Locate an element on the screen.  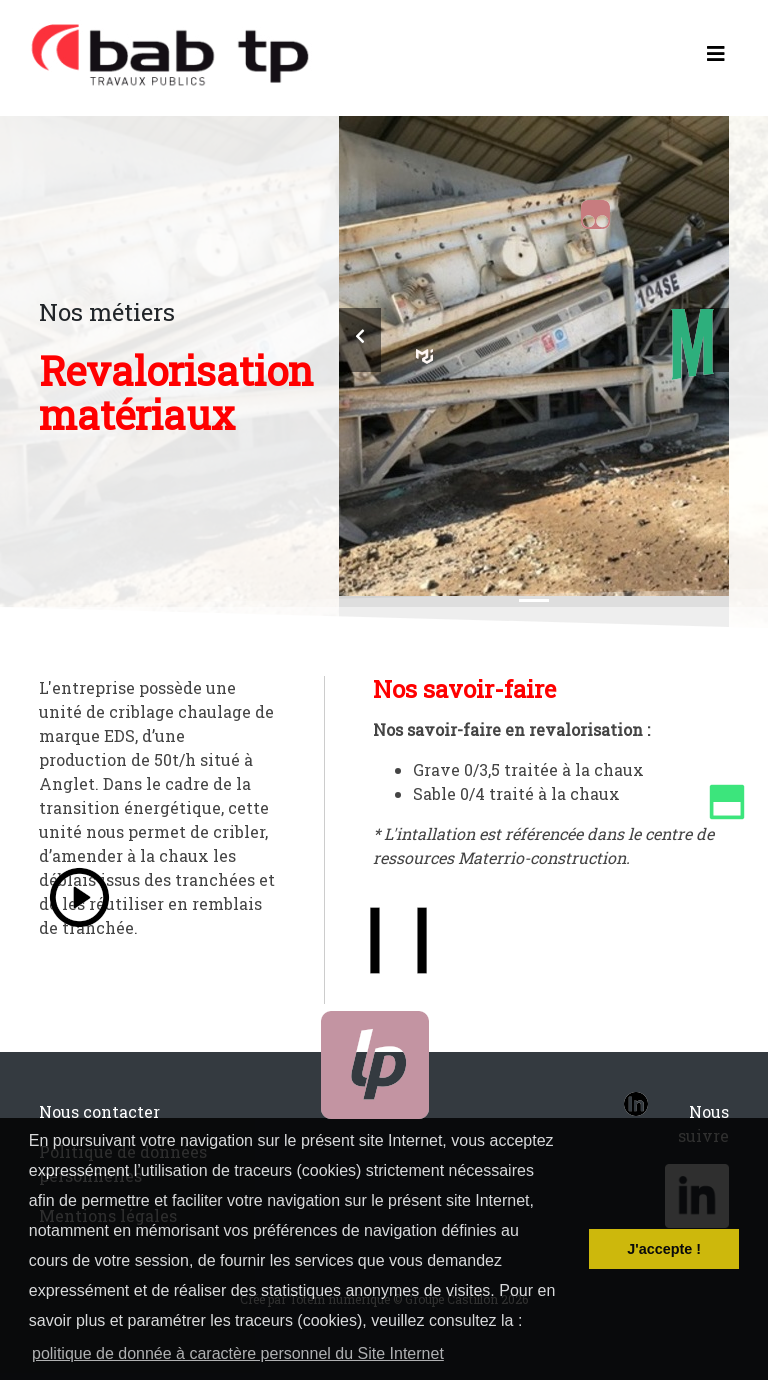
link to Liberapay donation page is located at coordinates (375, 1065).